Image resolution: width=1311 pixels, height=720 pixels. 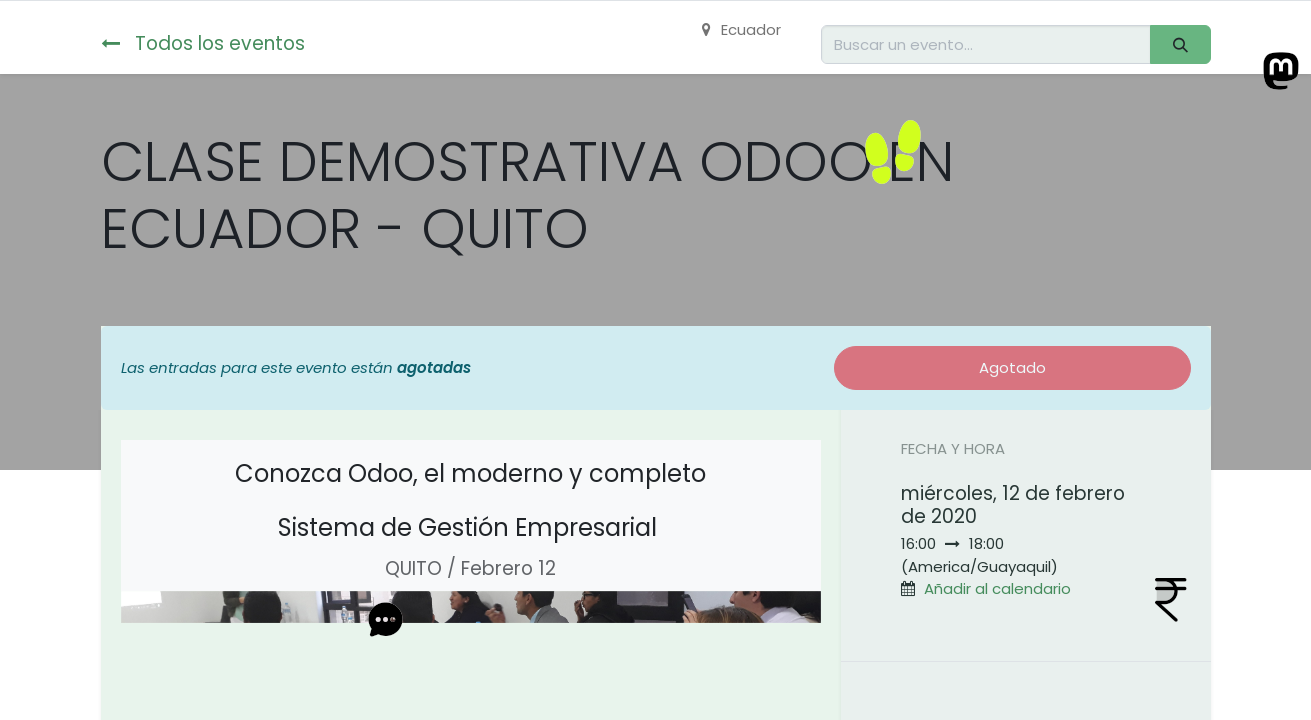 I want to click on view prices in Indian rupees, so click(x=1169, y=599).